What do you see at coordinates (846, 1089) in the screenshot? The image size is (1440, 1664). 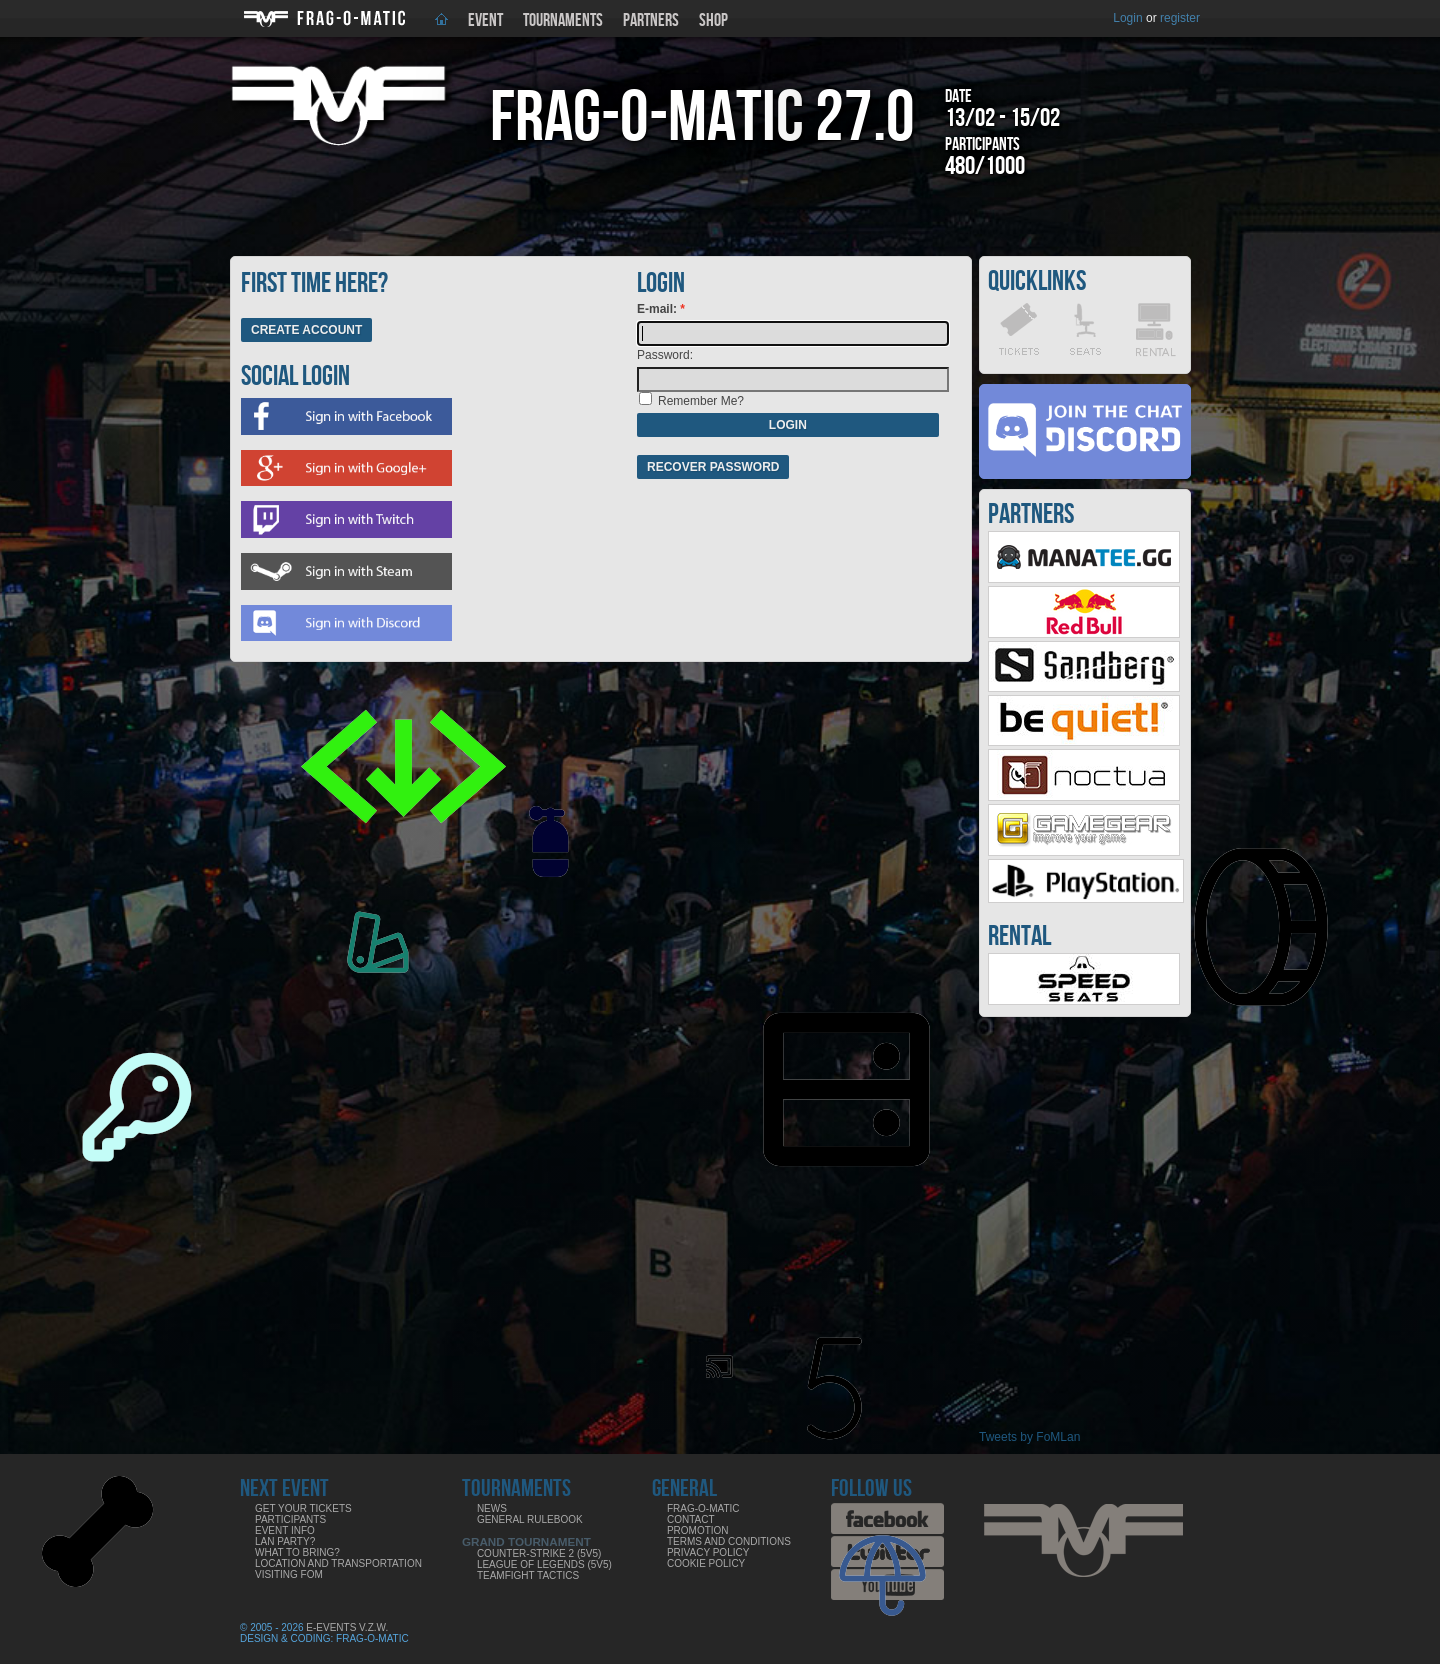 I see `access storage drives or disk management` at bounding box center [846, 1089].